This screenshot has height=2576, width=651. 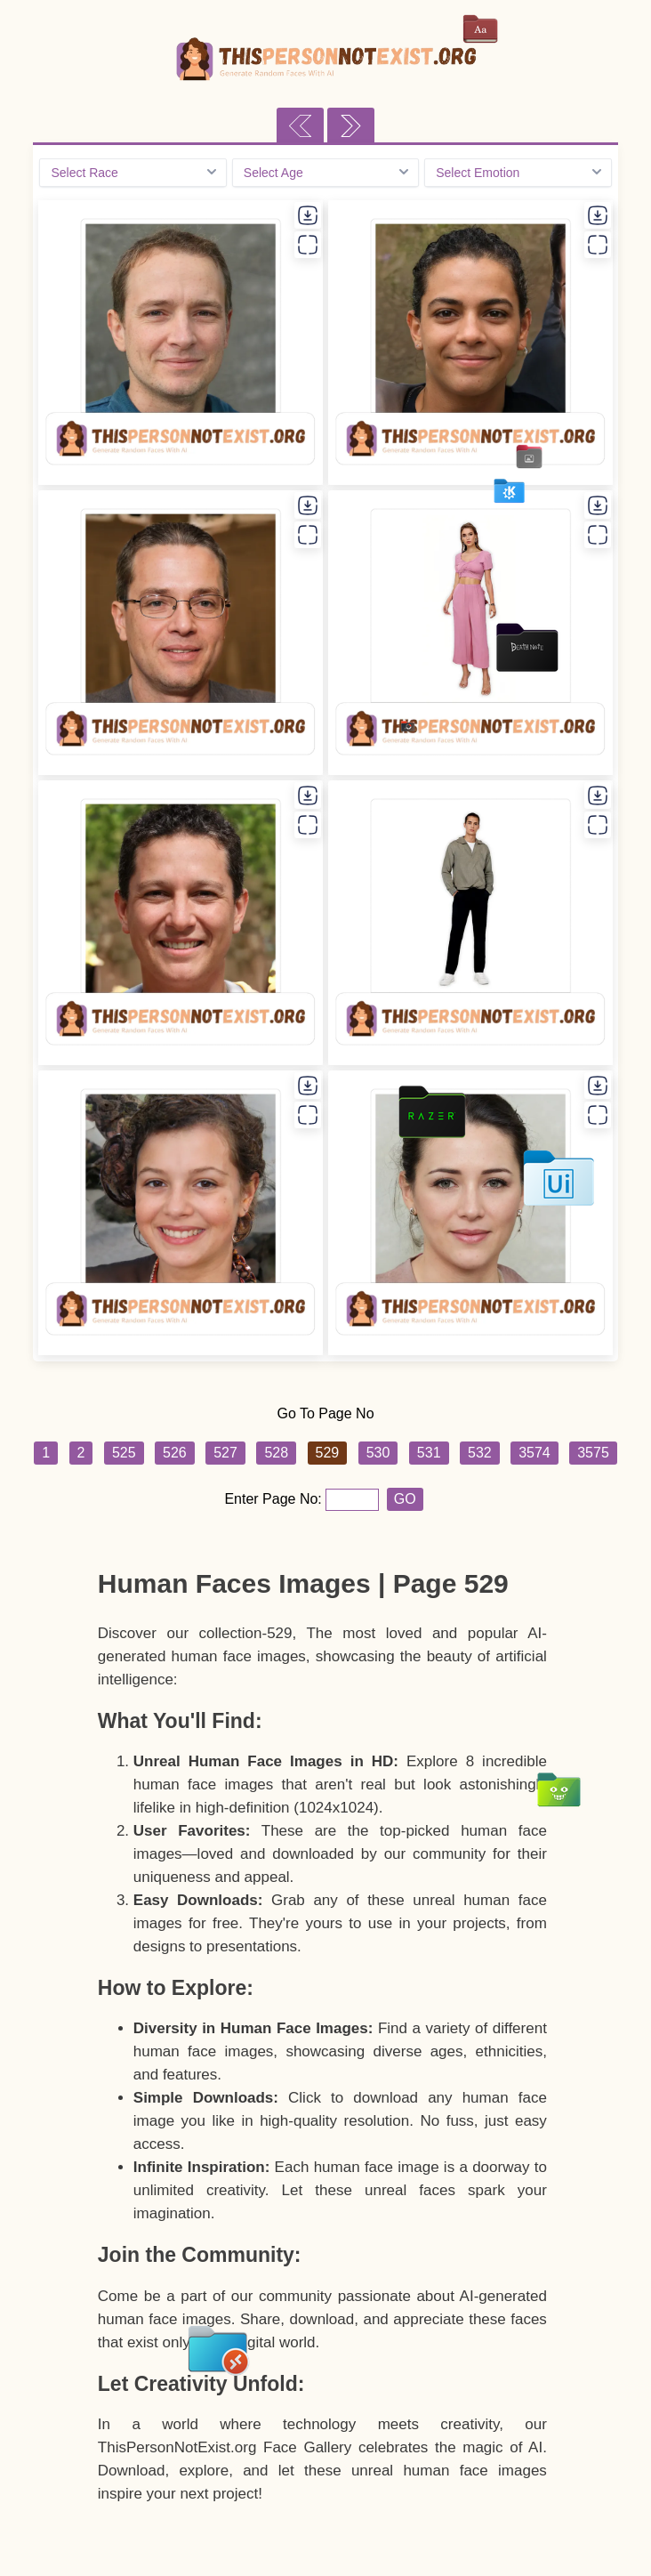 What do you see at coordinates (559, 1180) in the screenshot?
I see `folder containing UiPath automation projects` at bounding box center [559, 1180].